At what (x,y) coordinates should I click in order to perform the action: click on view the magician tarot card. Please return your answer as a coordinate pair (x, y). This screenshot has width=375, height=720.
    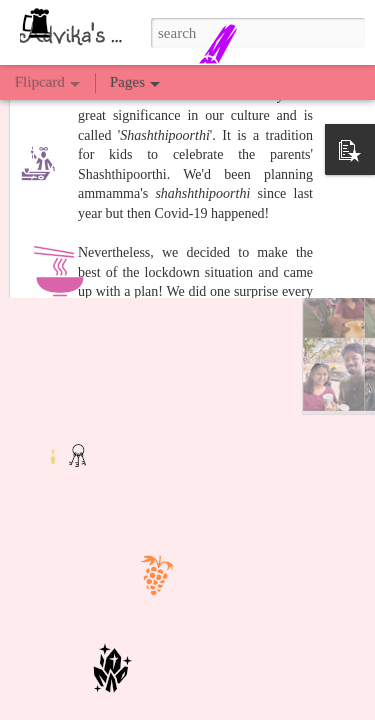
    Looking at the image, I should click on (38, 163).